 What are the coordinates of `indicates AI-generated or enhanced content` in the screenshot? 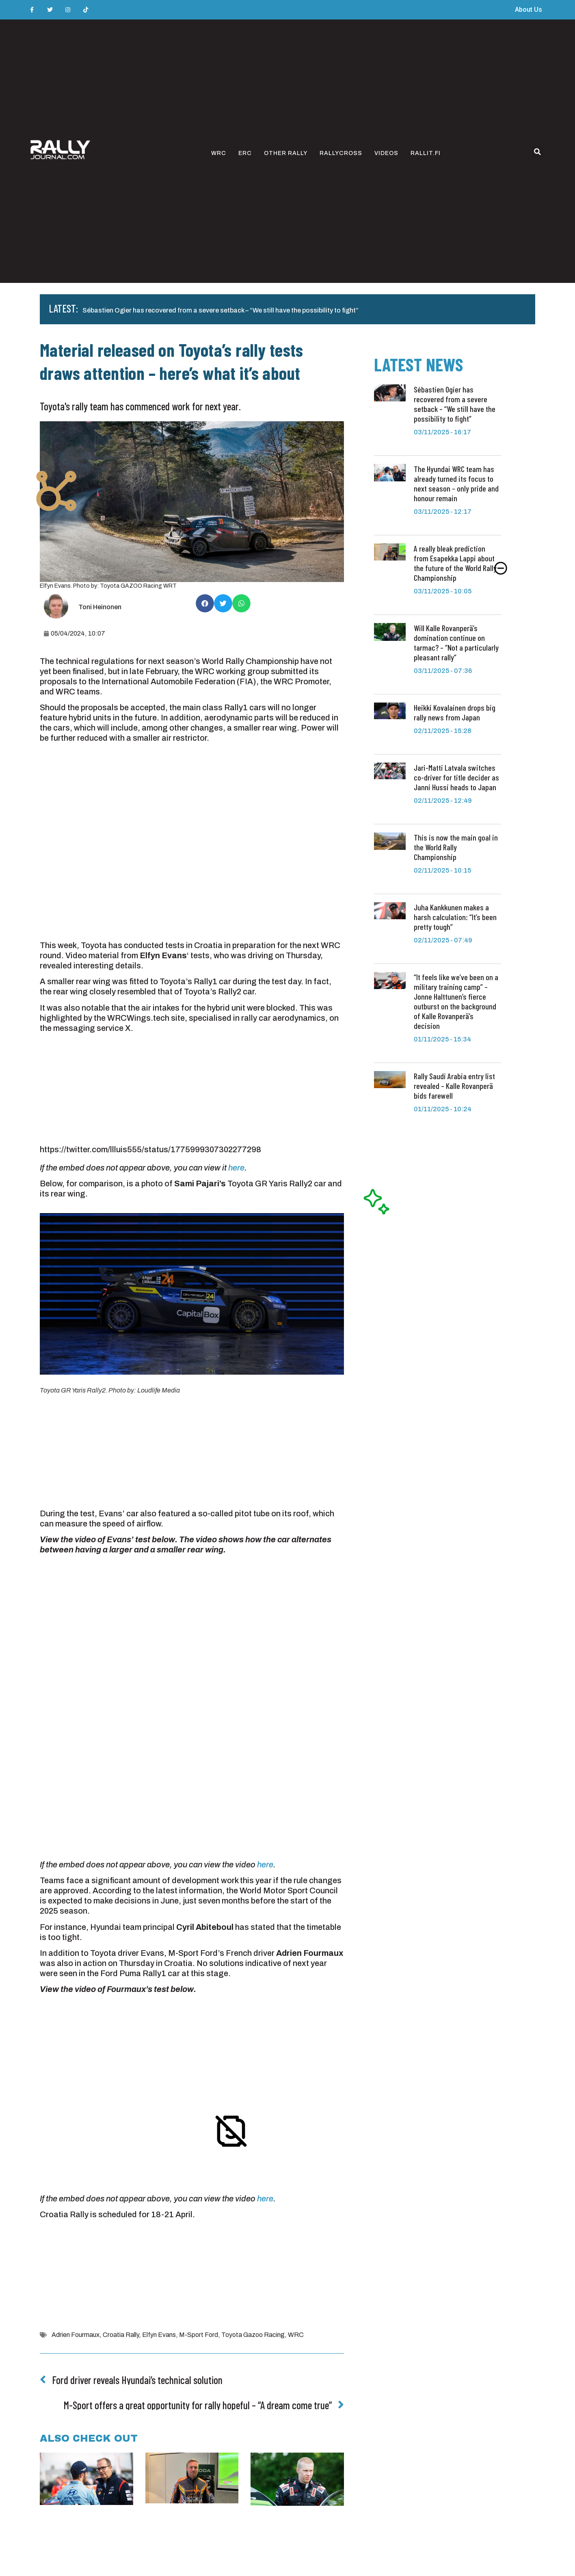 It's located at (376, 1202).